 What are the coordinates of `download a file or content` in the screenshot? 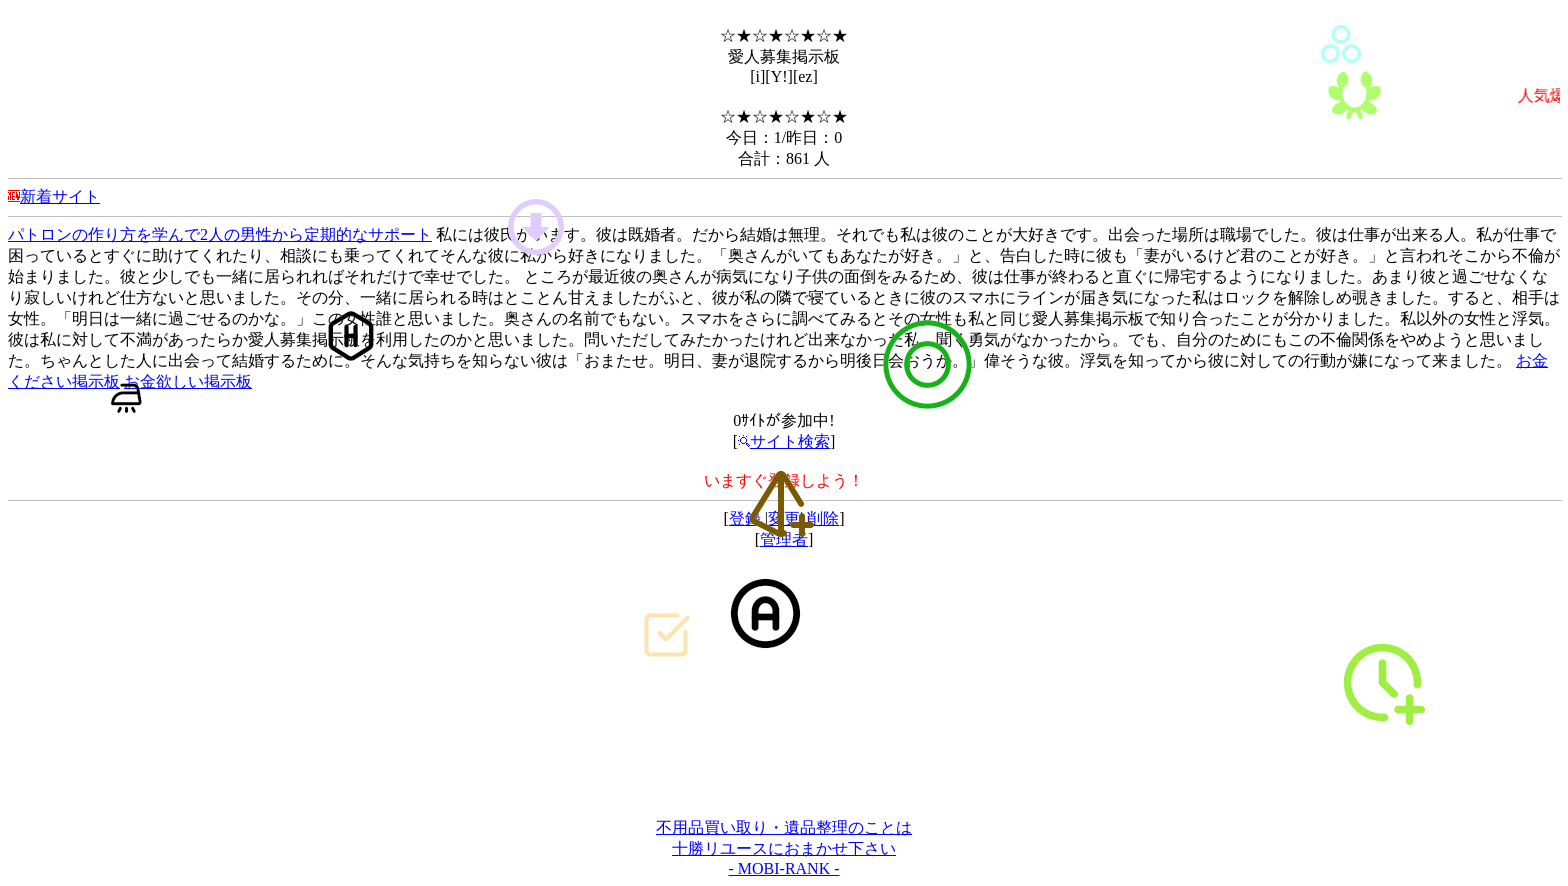 It's located at (536, 227).